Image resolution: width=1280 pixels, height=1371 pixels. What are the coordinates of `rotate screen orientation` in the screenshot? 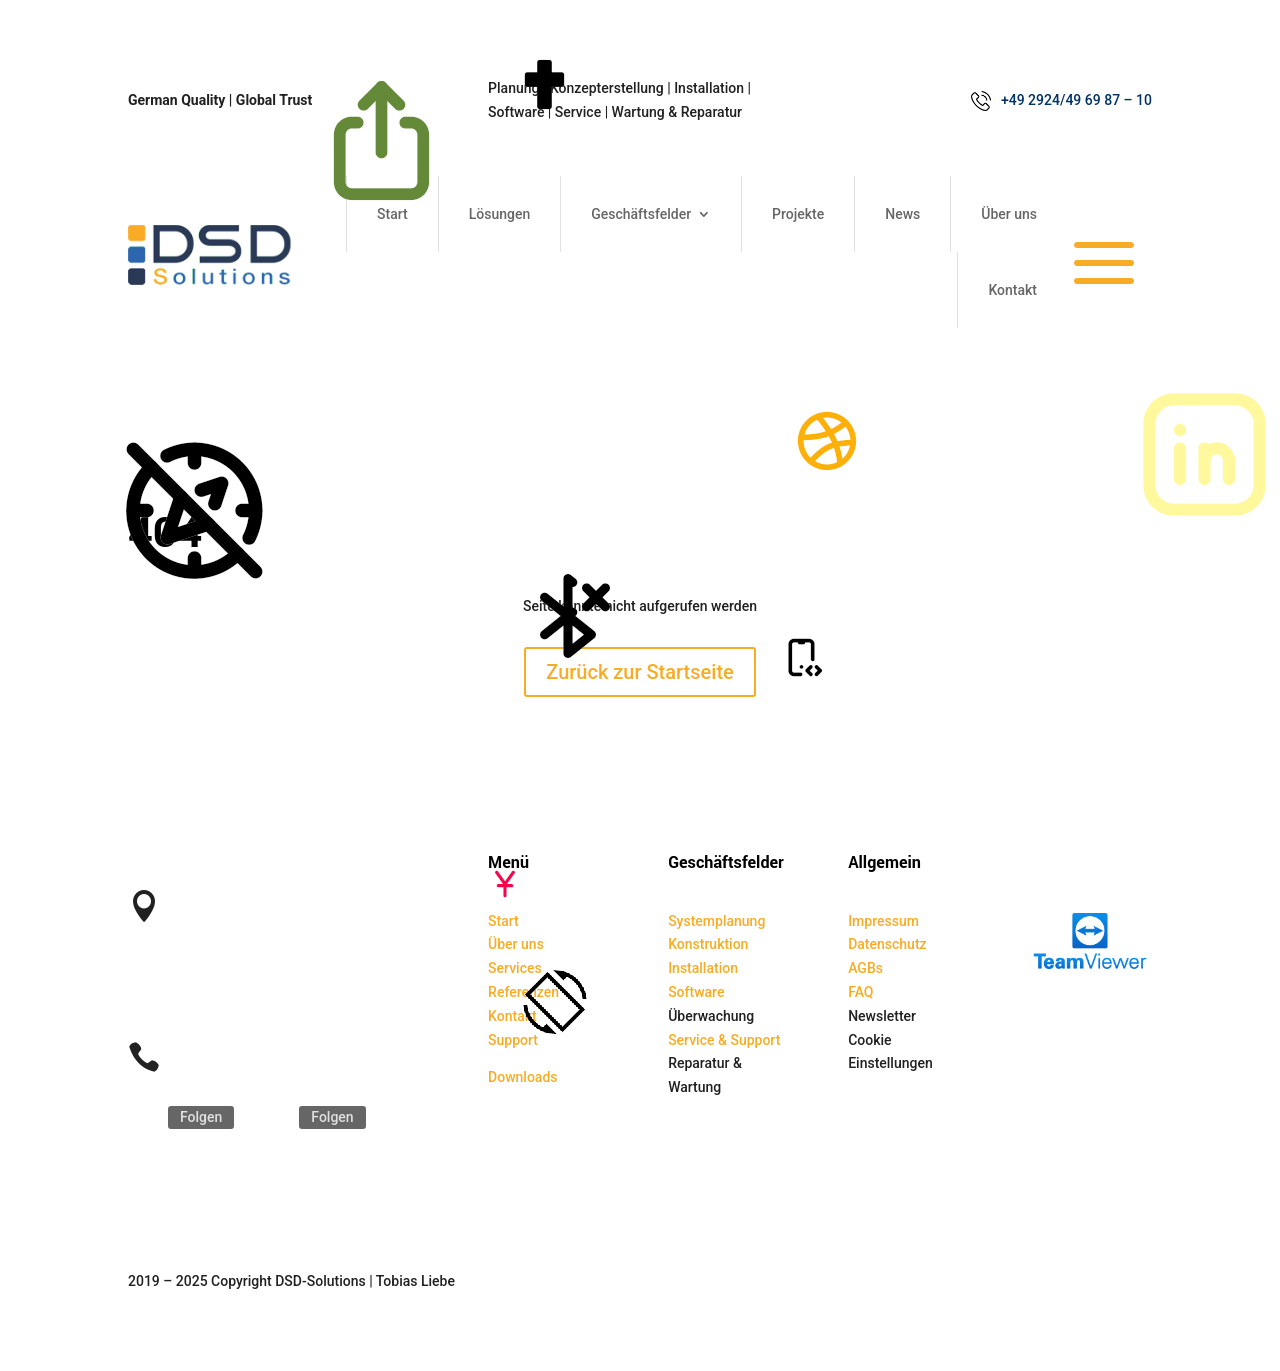 It's located at (555, 1002).